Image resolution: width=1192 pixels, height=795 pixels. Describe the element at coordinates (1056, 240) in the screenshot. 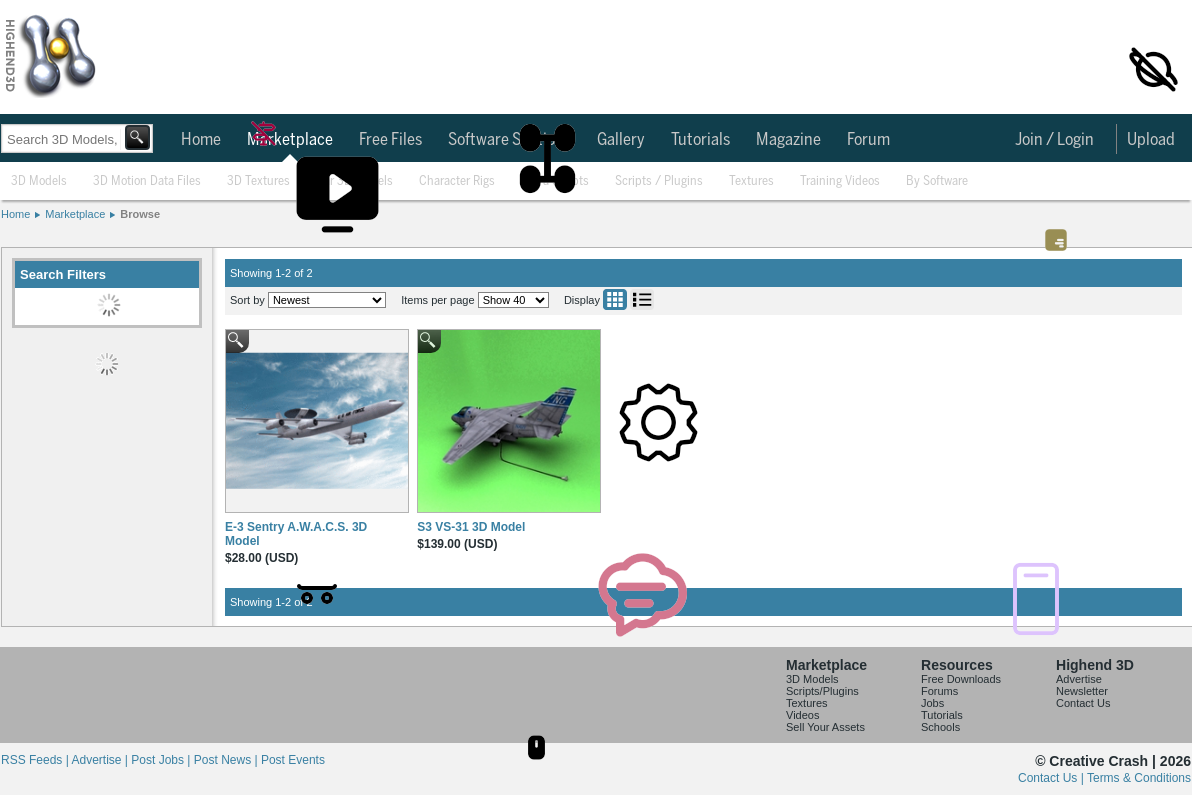

I see `align content to bottom-right of container` at that location.